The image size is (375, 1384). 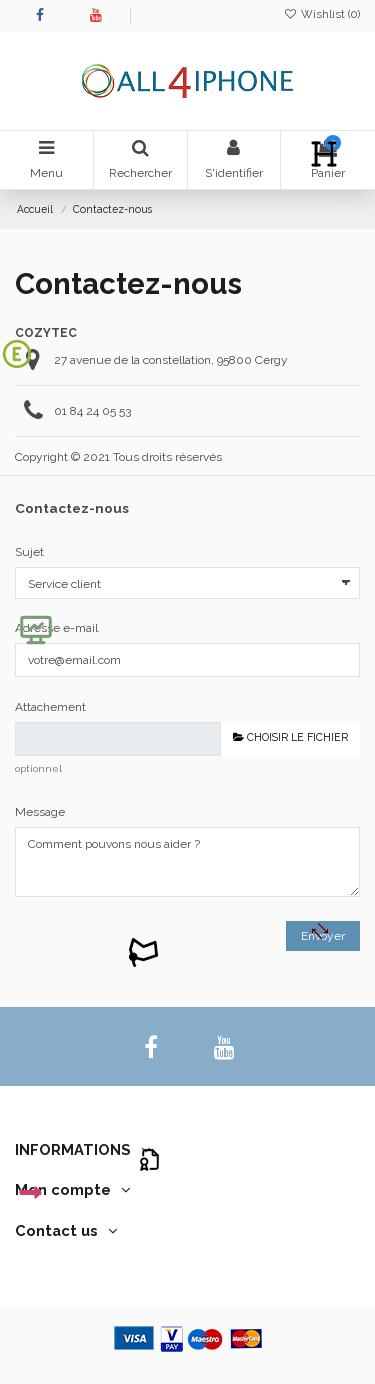 What do you see at coordinates (36, 630) in the screenshot?
I see `view device performance analytics` at bounding box center [36, 630].